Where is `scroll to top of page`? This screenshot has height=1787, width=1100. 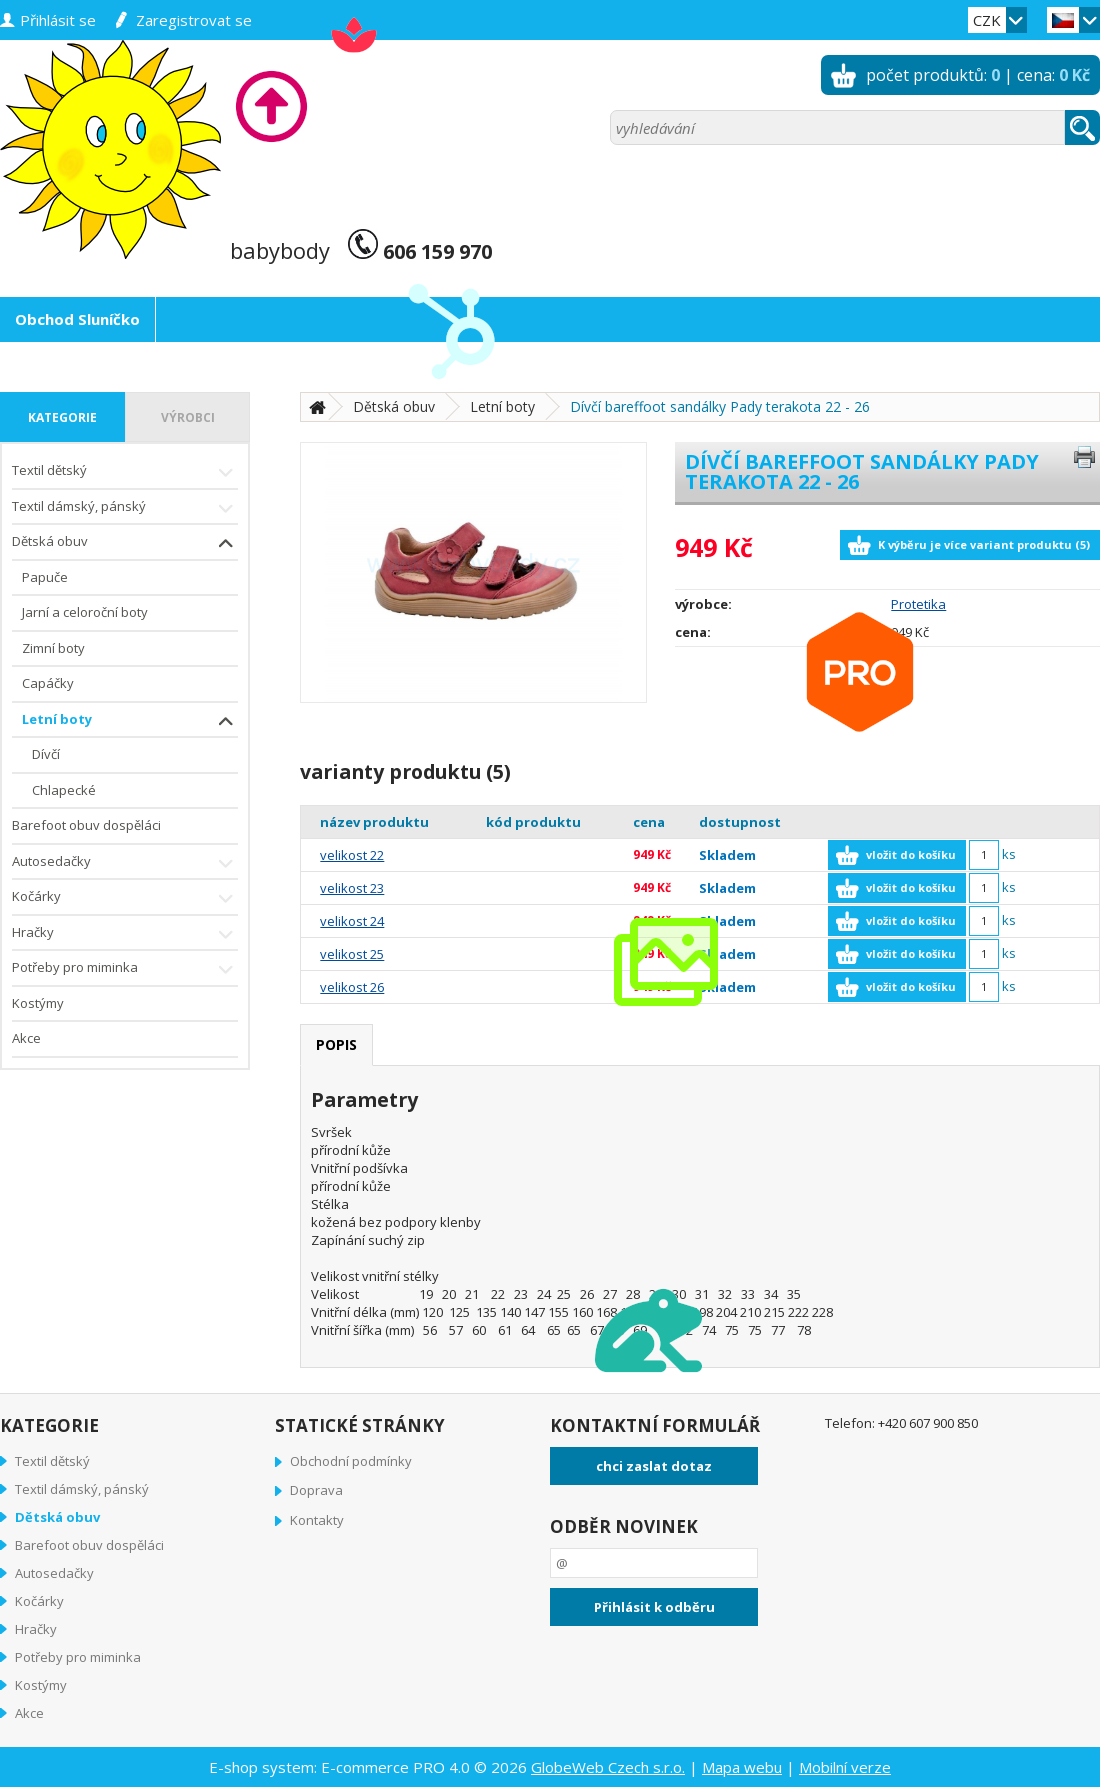
scroll to top of page is located at coordinates (271, 106).